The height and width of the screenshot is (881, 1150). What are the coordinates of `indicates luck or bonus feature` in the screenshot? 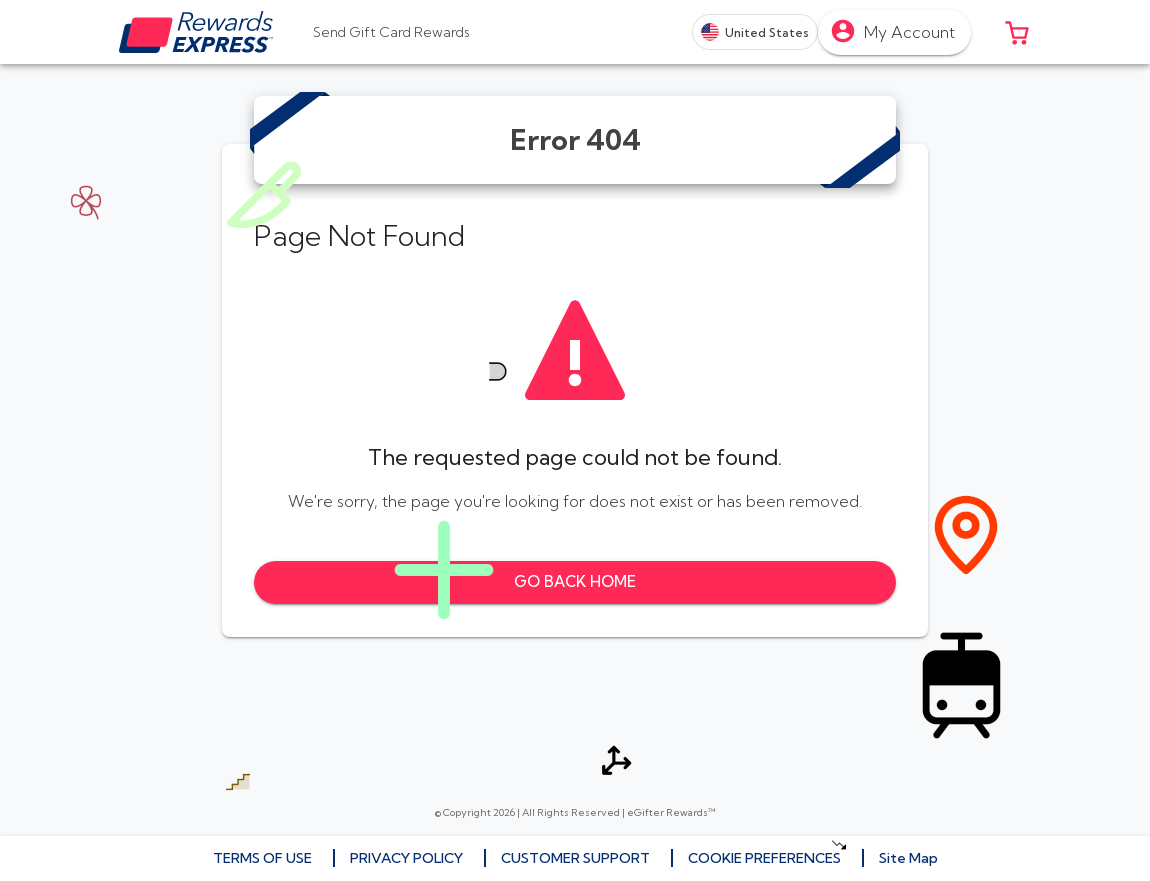 It's located at (86, 202).